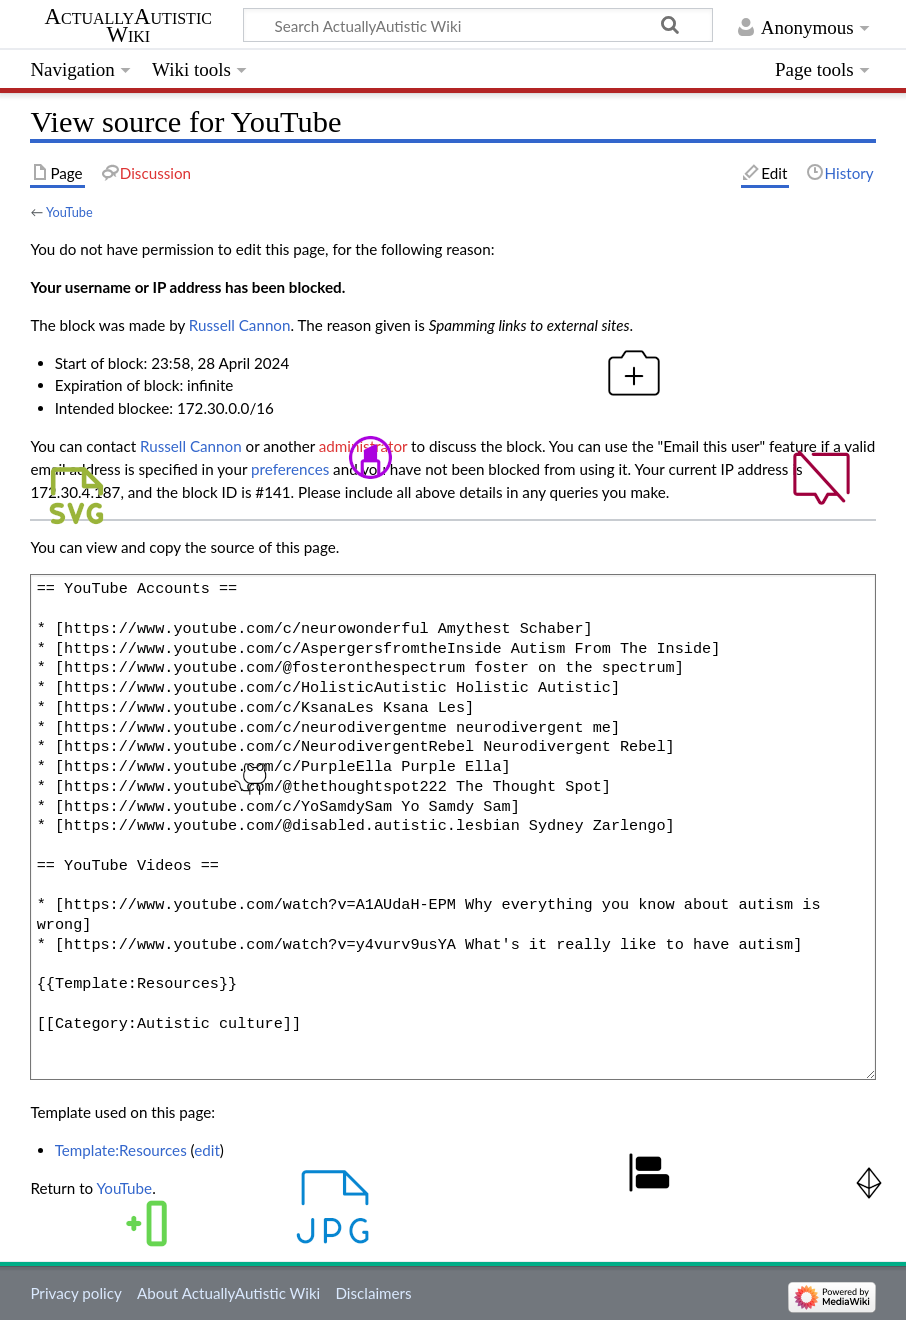 Image resolution: width=906 pixels, height=1320 pixels. I want to click on align content to the left, so click(648, 1172).